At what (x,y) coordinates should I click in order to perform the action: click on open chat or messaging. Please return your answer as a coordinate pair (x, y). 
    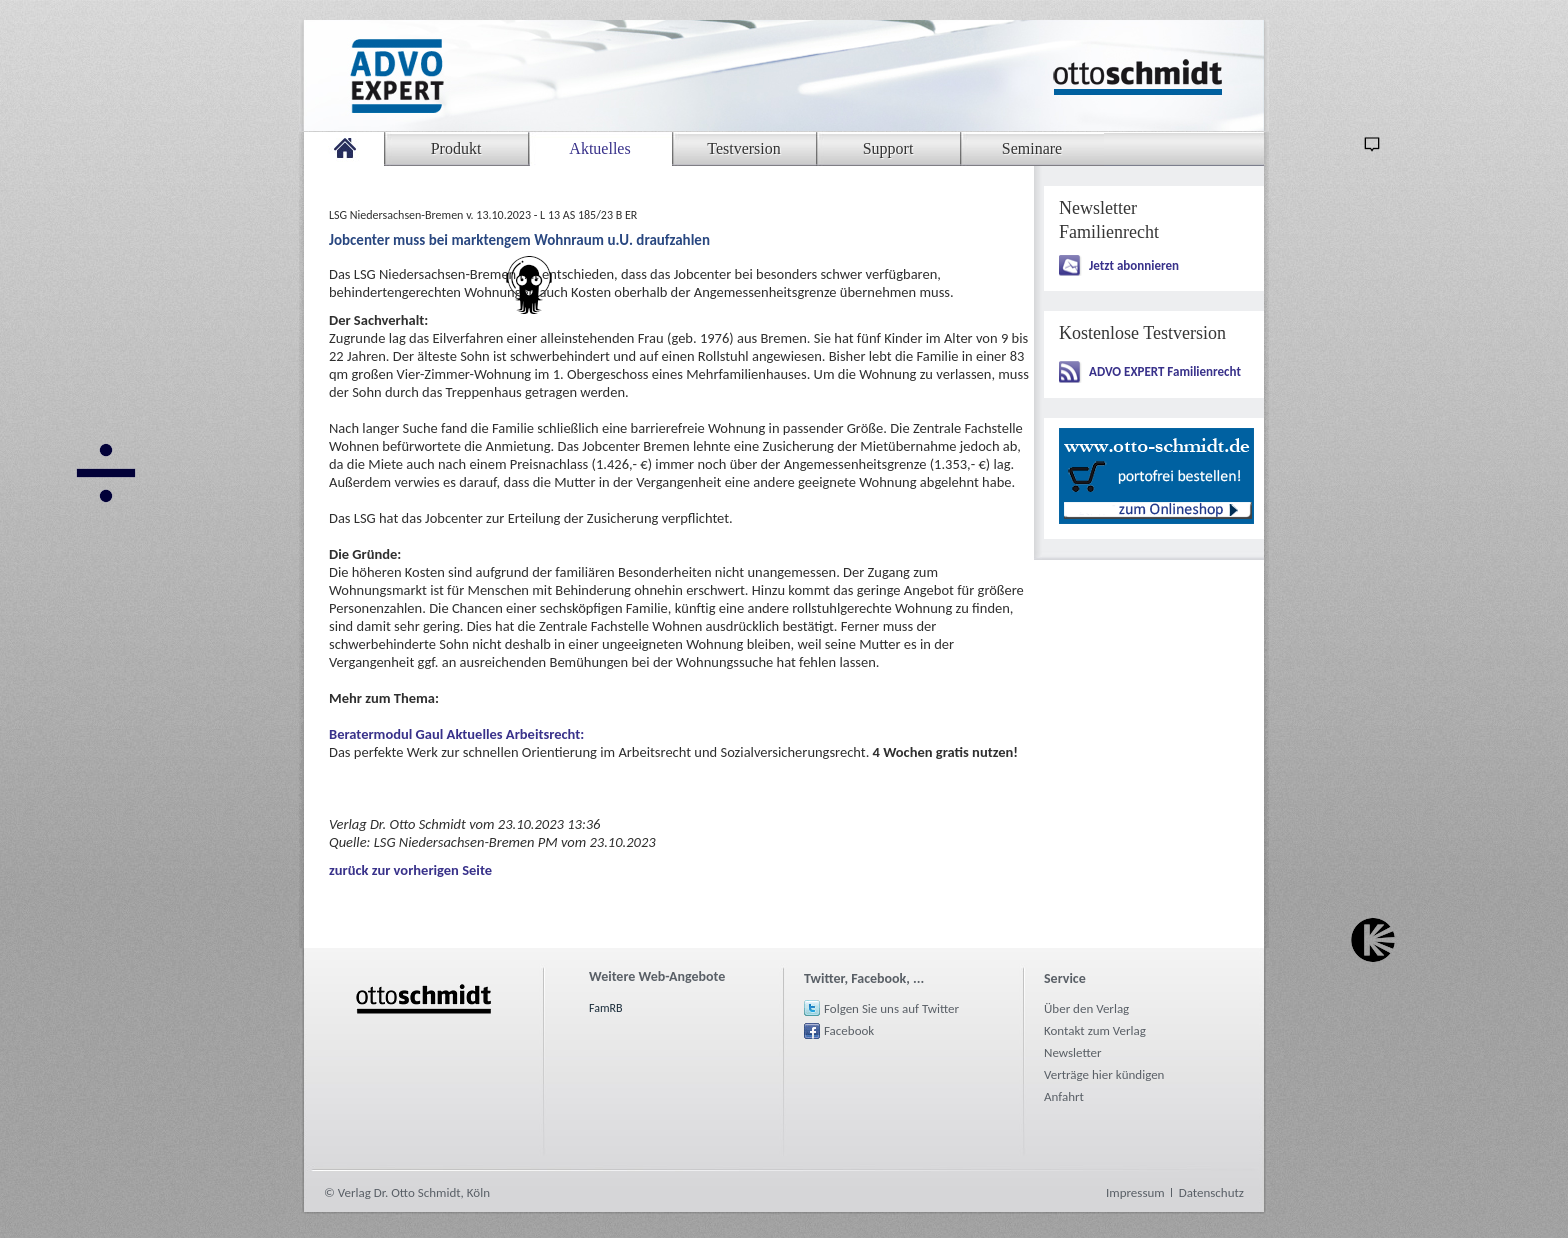
    Looking at the image, I should click on (1372, 144).